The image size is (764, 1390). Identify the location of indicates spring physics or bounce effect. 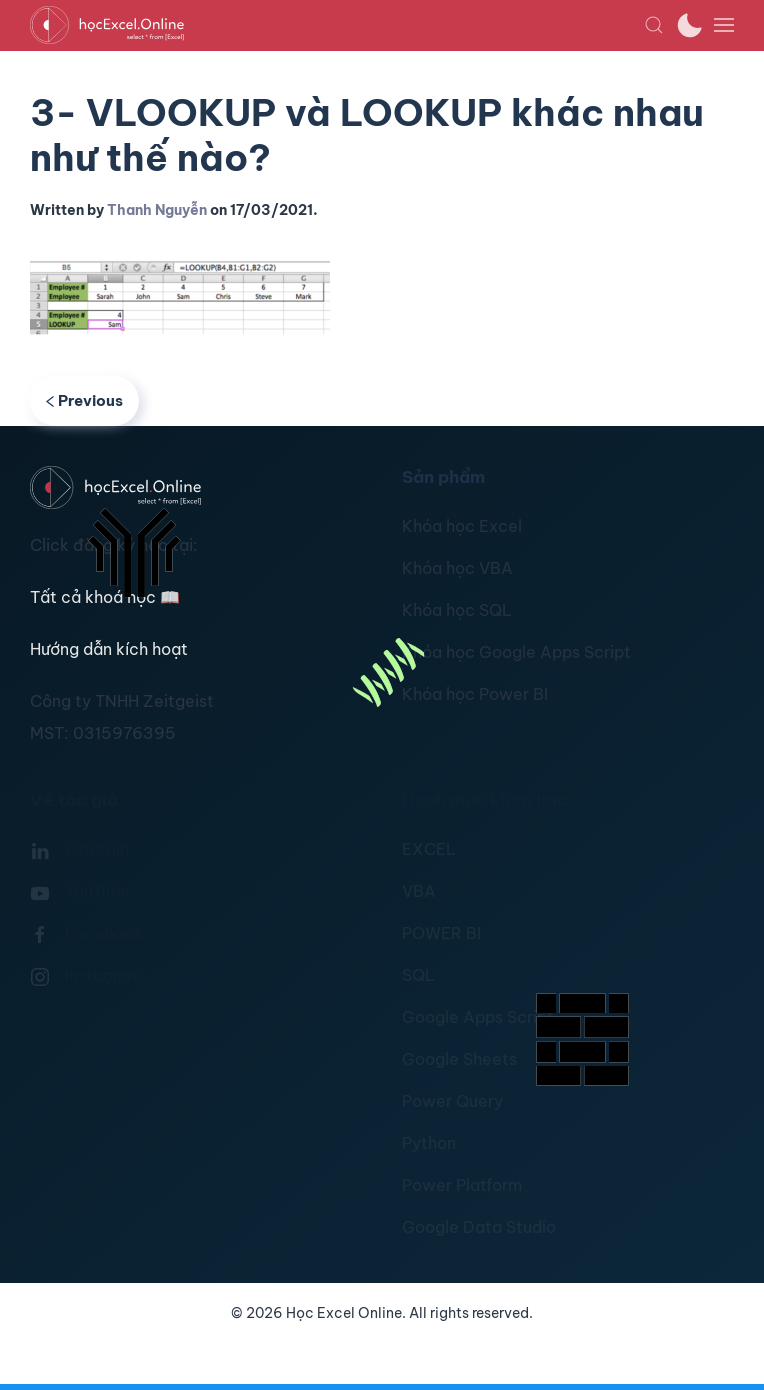
(388, 672).